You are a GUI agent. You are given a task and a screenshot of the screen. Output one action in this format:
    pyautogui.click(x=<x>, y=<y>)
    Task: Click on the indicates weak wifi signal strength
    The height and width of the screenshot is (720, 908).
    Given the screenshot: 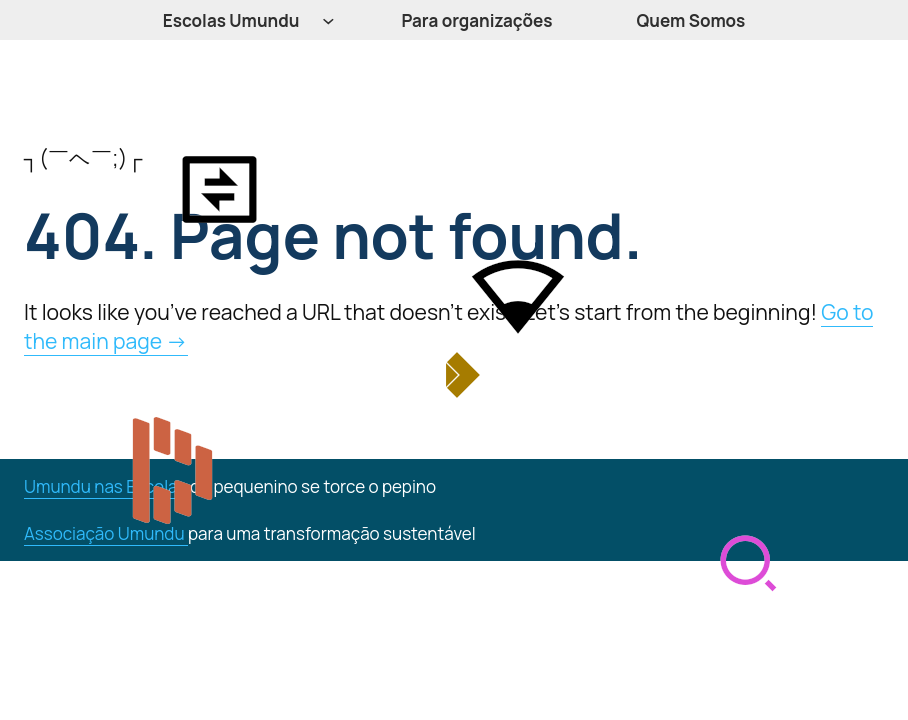 What is the action you would take?
    pyautogui.click(x=518, y=297)
    